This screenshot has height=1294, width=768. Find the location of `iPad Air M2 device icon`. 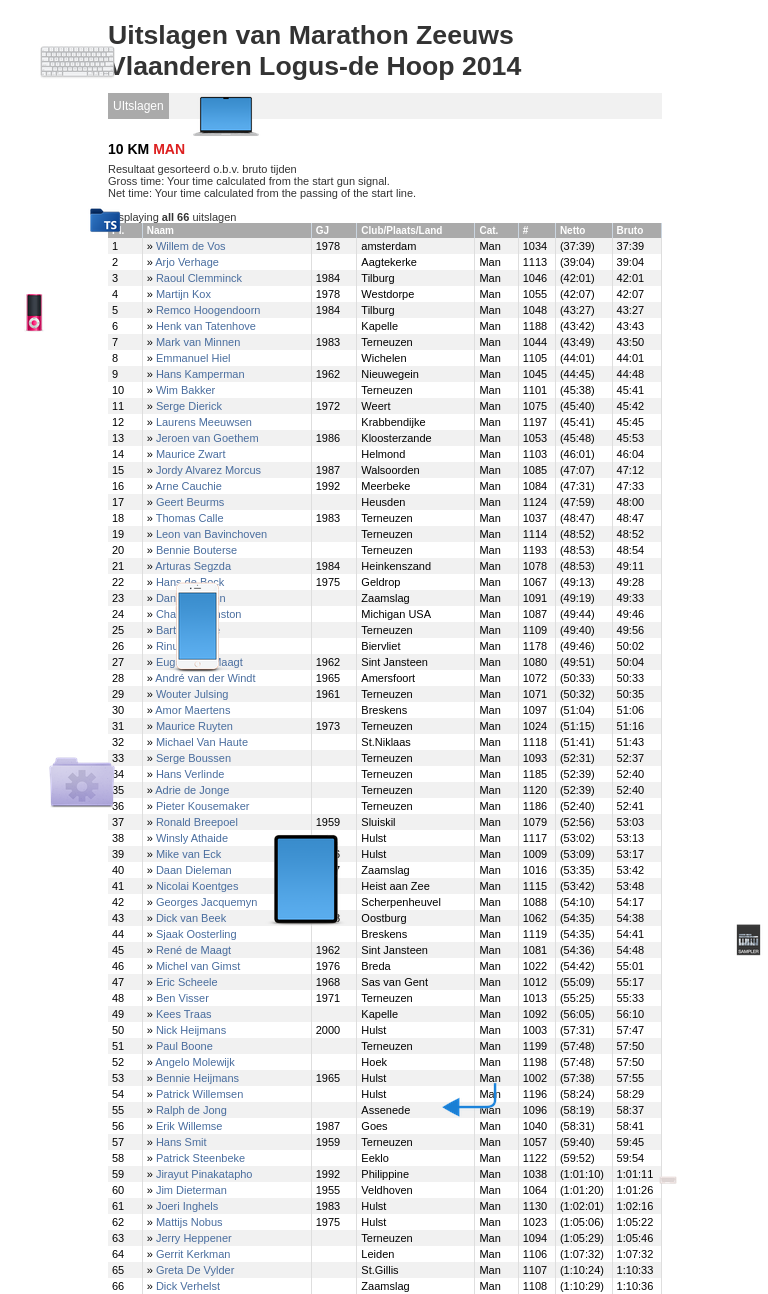

iPad Air M2 device icon is located at coordinates (306, 880).